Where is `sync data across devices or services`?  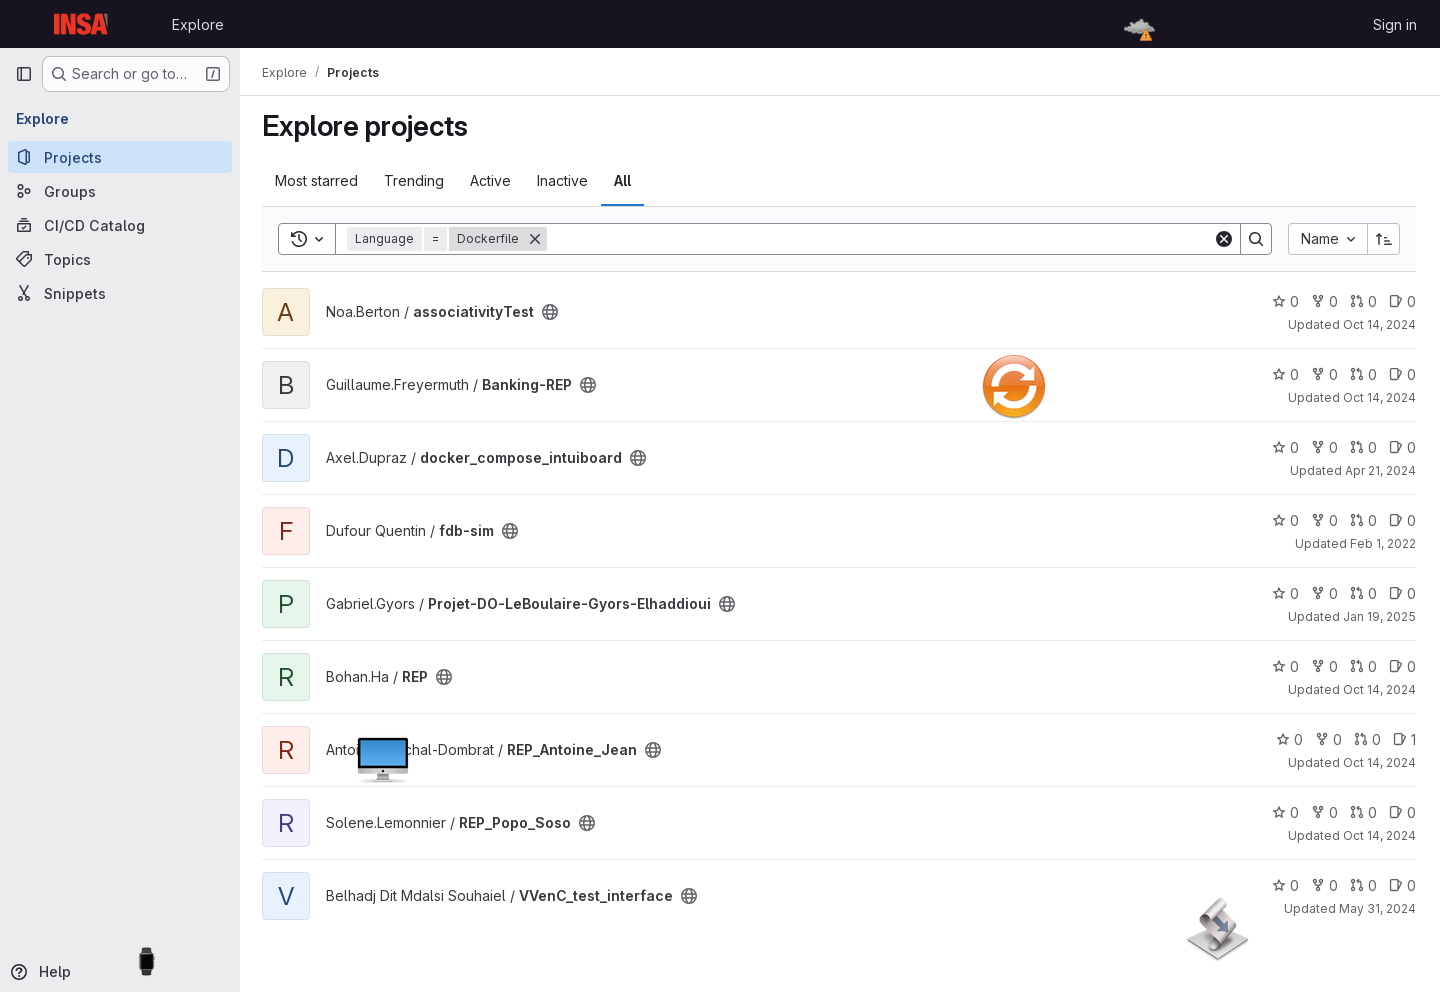 sync data across devices or services is located at coordinates (1014, 386).